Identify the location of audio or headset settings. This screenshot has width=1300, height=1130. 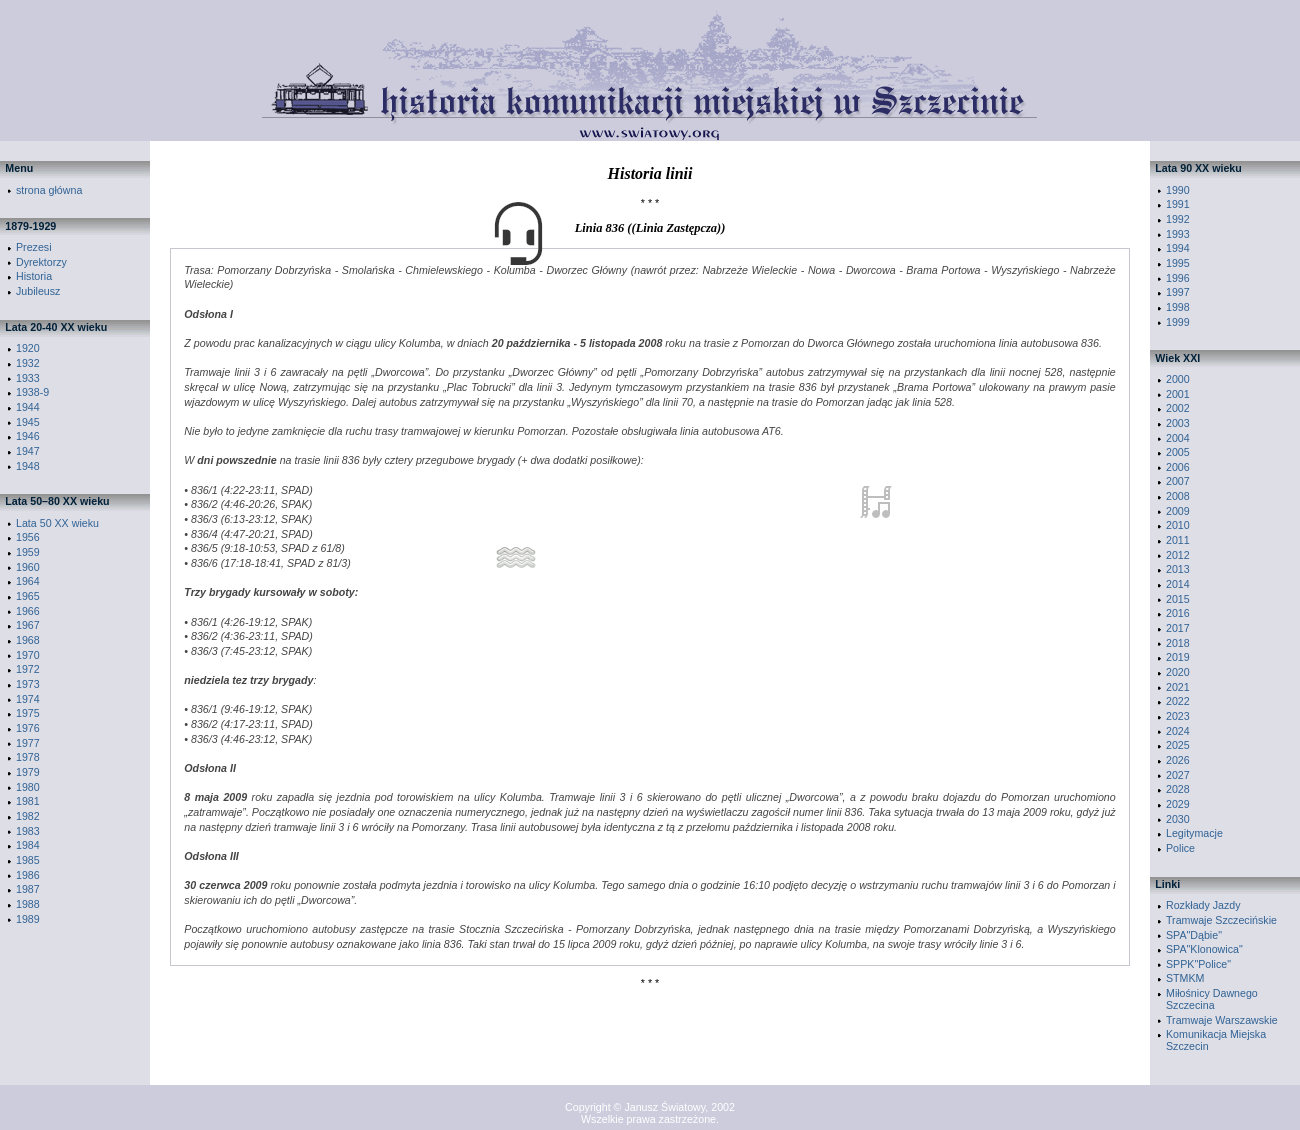
(518, 233).